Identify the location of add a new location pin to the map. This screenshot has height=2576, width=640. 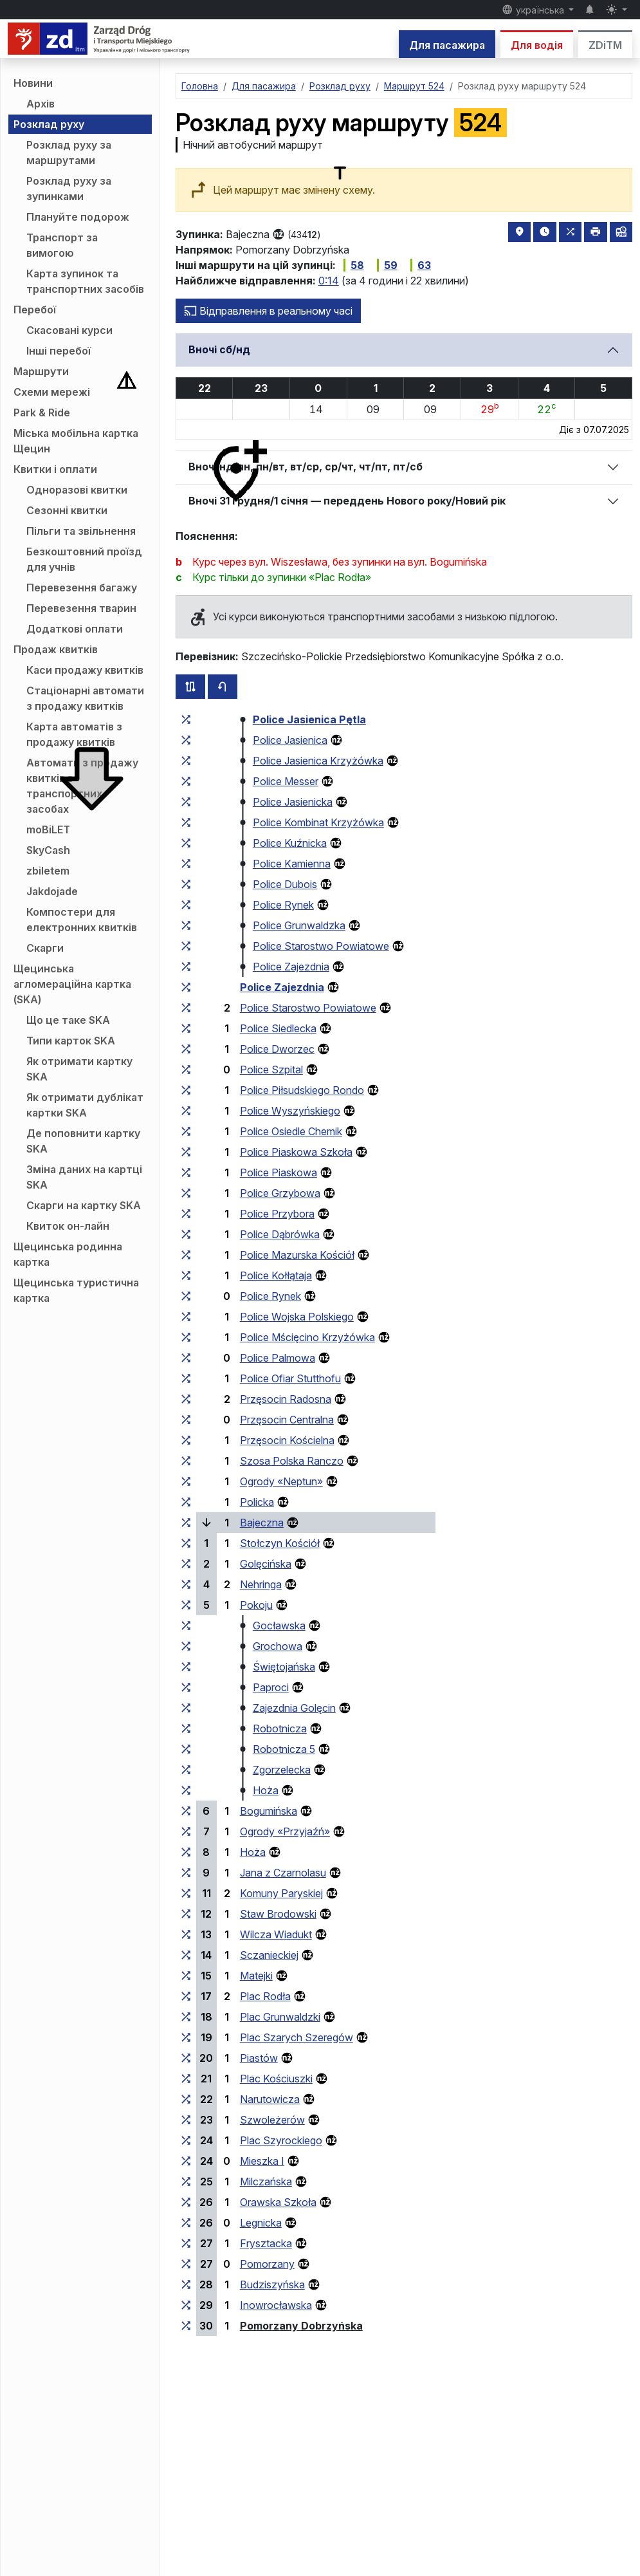
(236, 471).